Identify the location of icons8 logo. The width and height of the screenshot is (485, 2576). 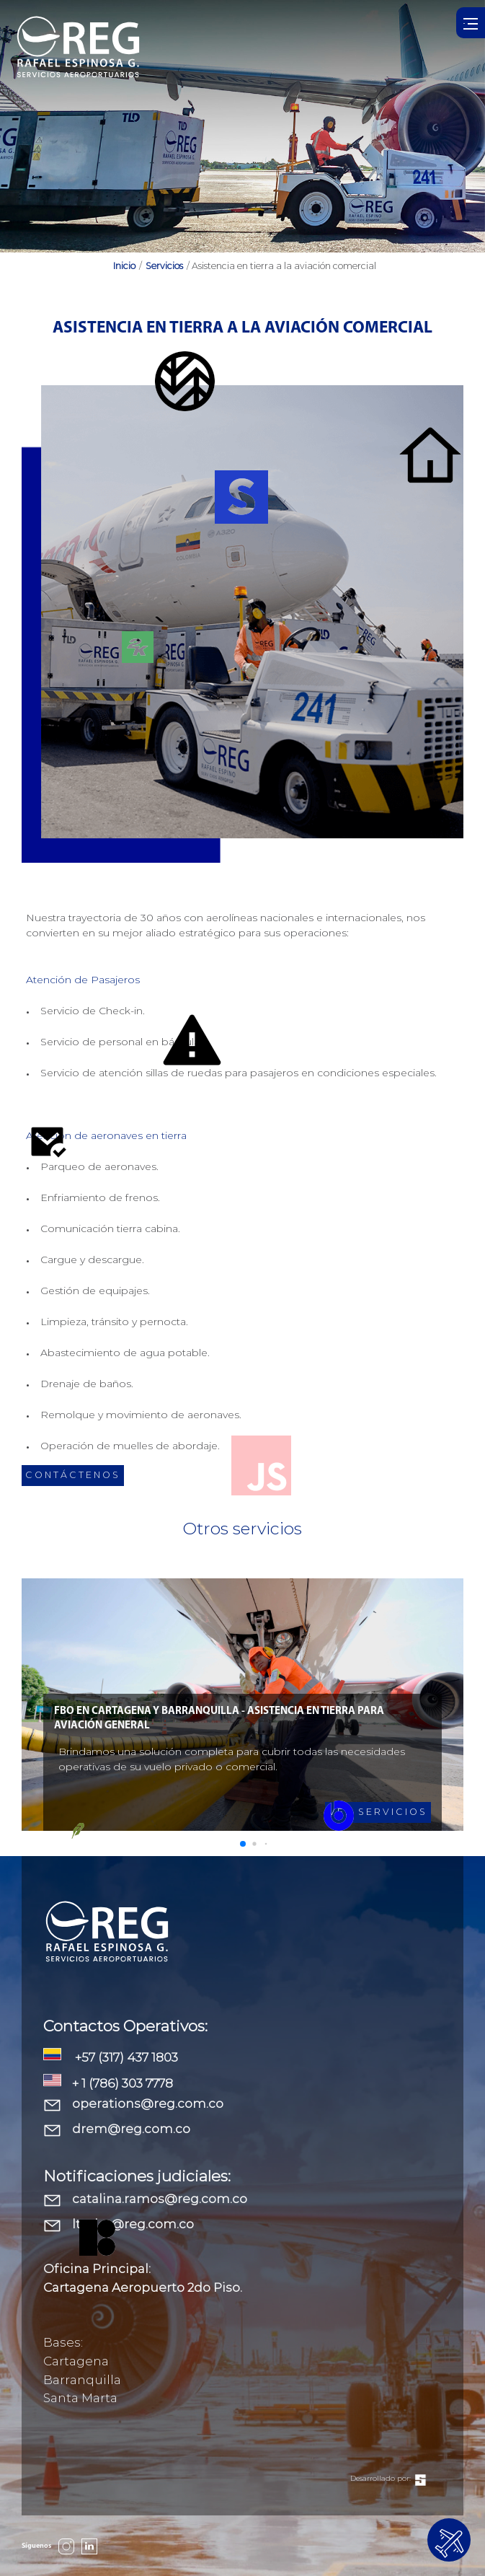
(97, 2238).